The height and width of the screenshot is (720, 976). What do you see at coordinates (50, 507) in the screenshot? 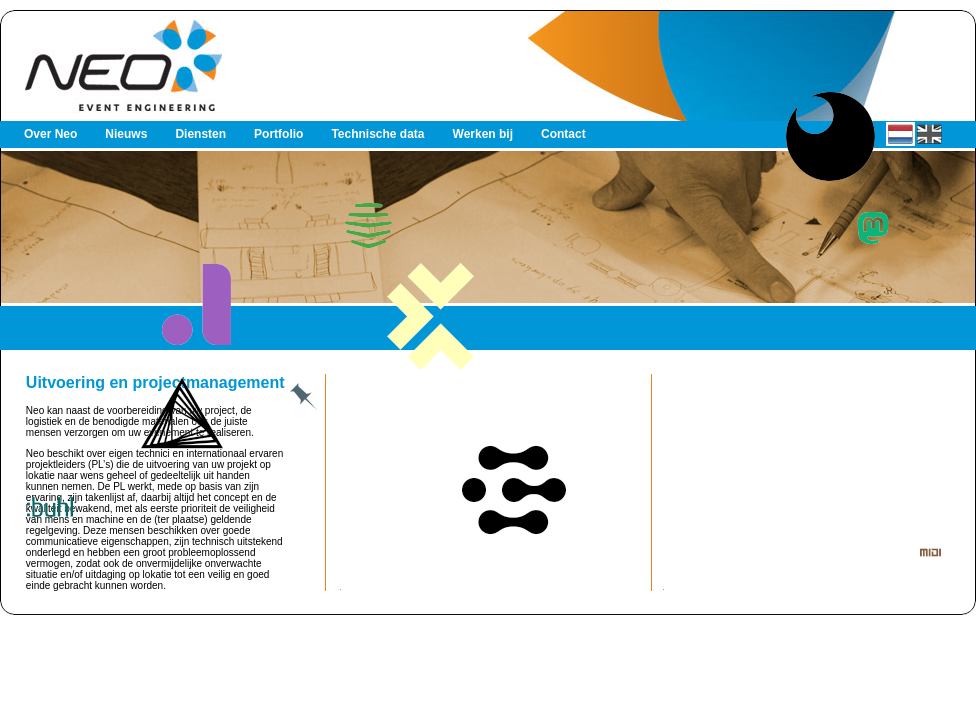
I see `buhl company logo` at bounding box center [50, 507].